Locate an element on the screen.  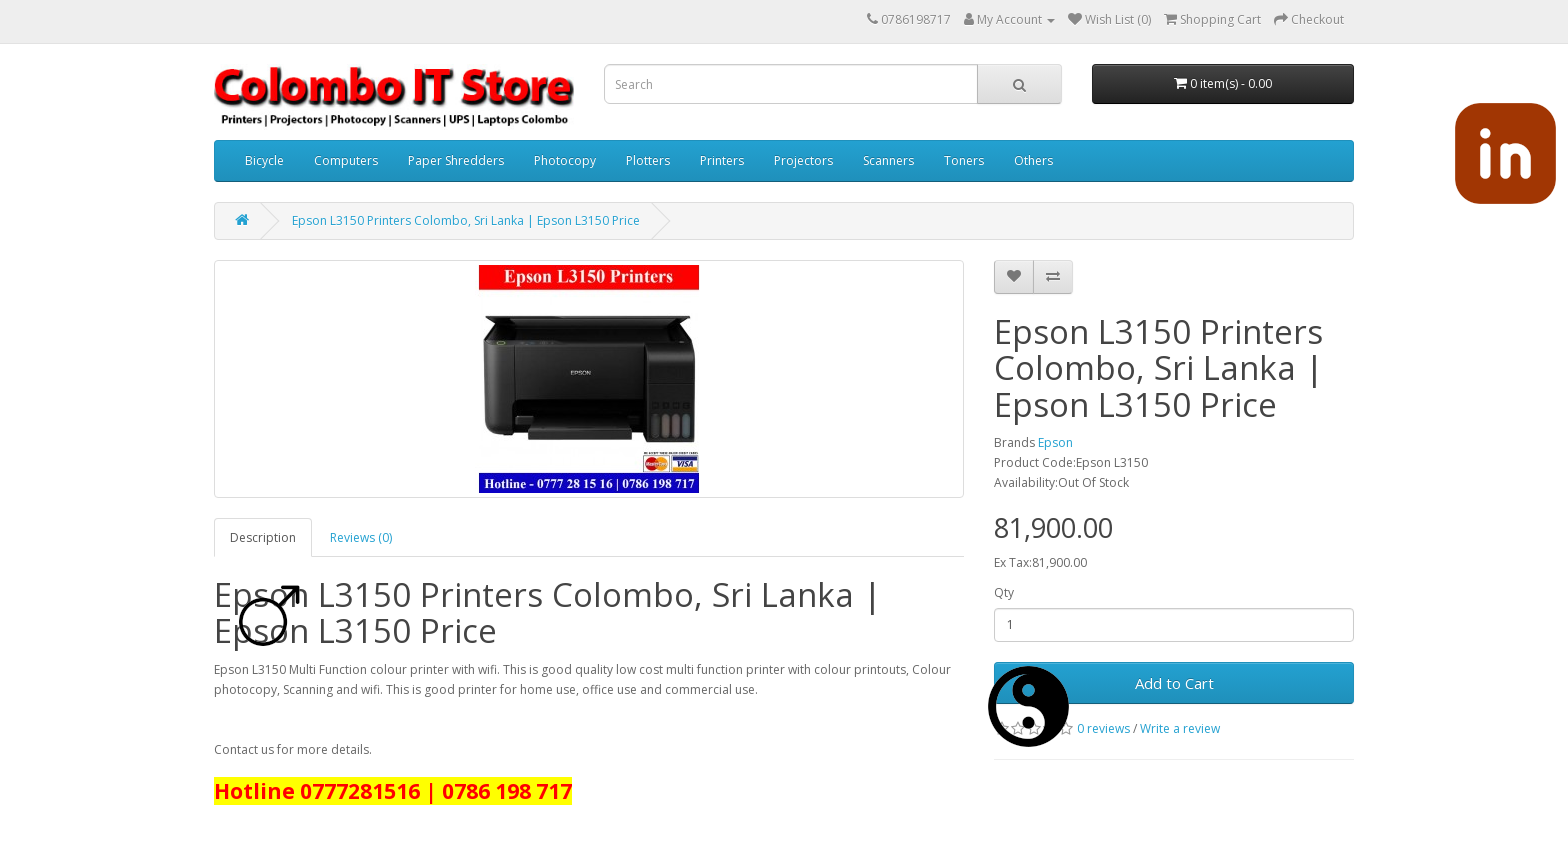
connect with LinkedIn is located at coordinates (1505, 153).